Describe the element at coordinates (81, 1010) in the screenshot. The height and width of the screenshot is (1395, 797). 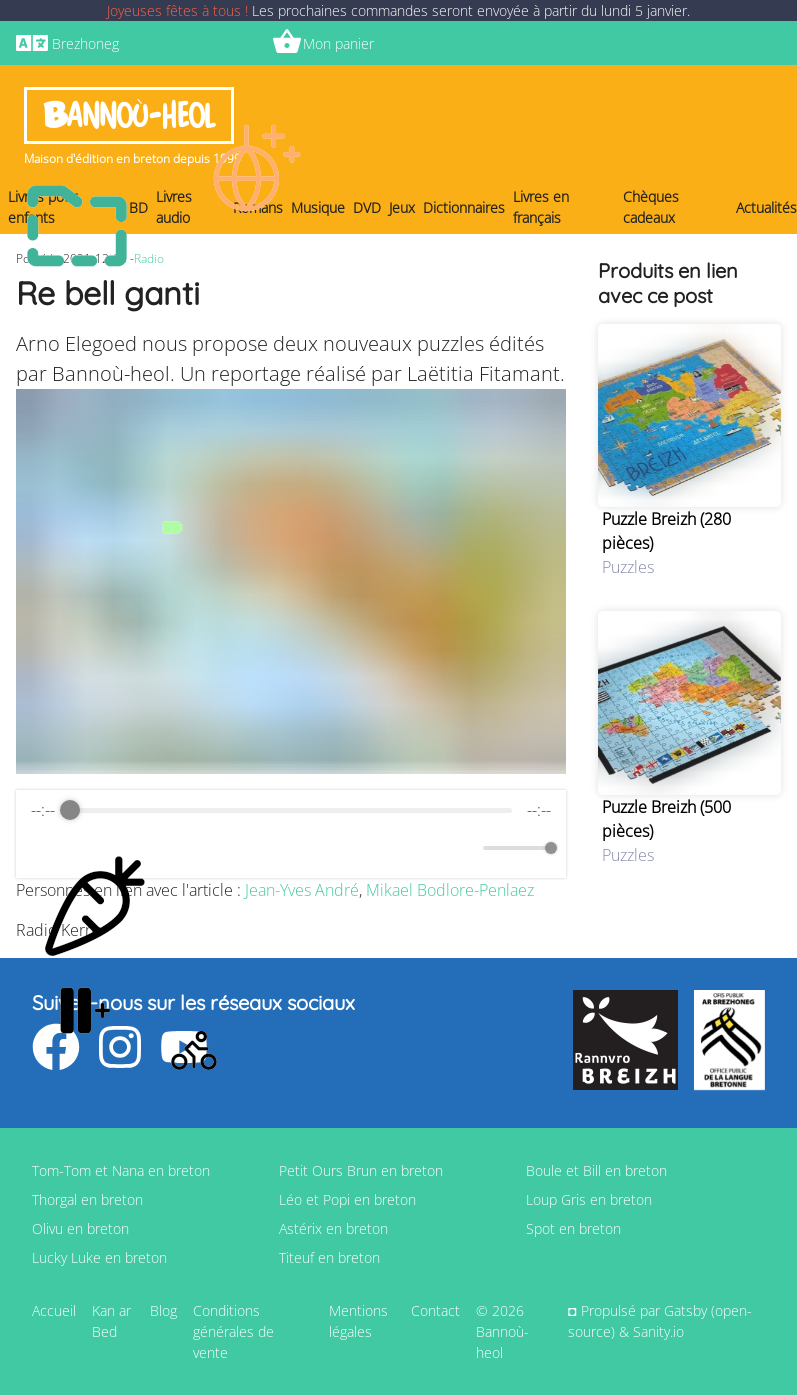
I see `add a new column to the right` at that location.